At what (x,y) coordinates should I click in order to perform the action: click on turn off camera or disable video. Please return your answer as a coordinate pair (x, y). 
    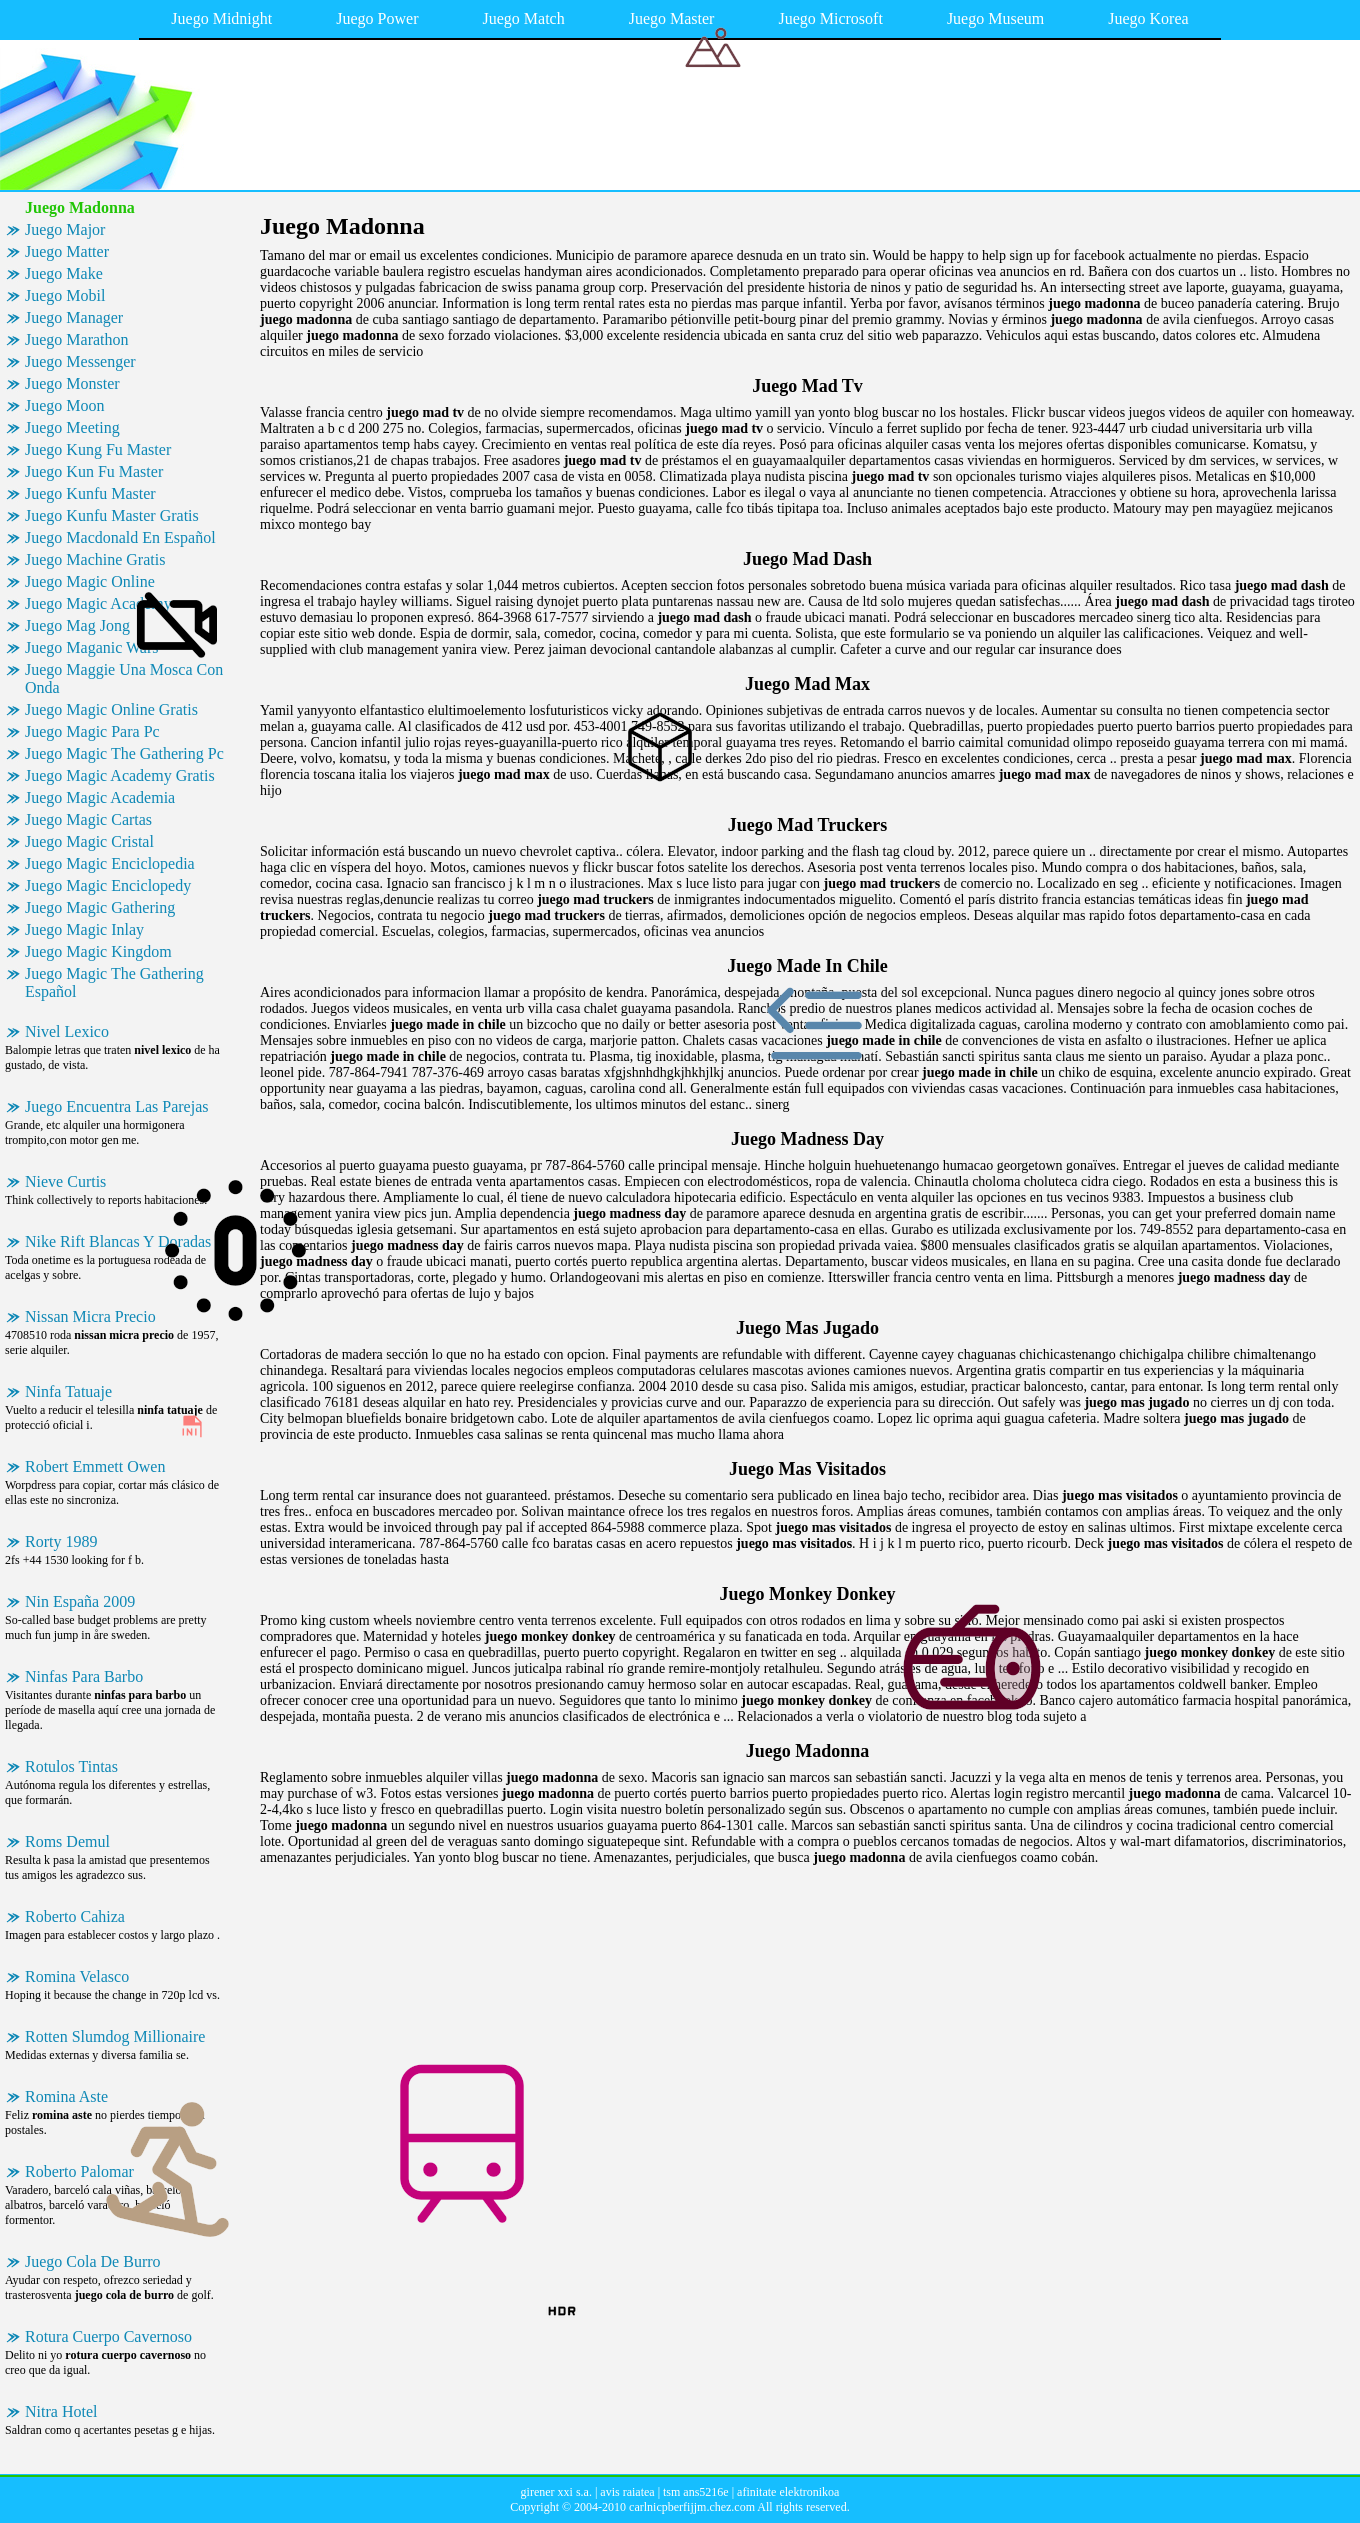
    Looking at the image, I should click on (175, 625).